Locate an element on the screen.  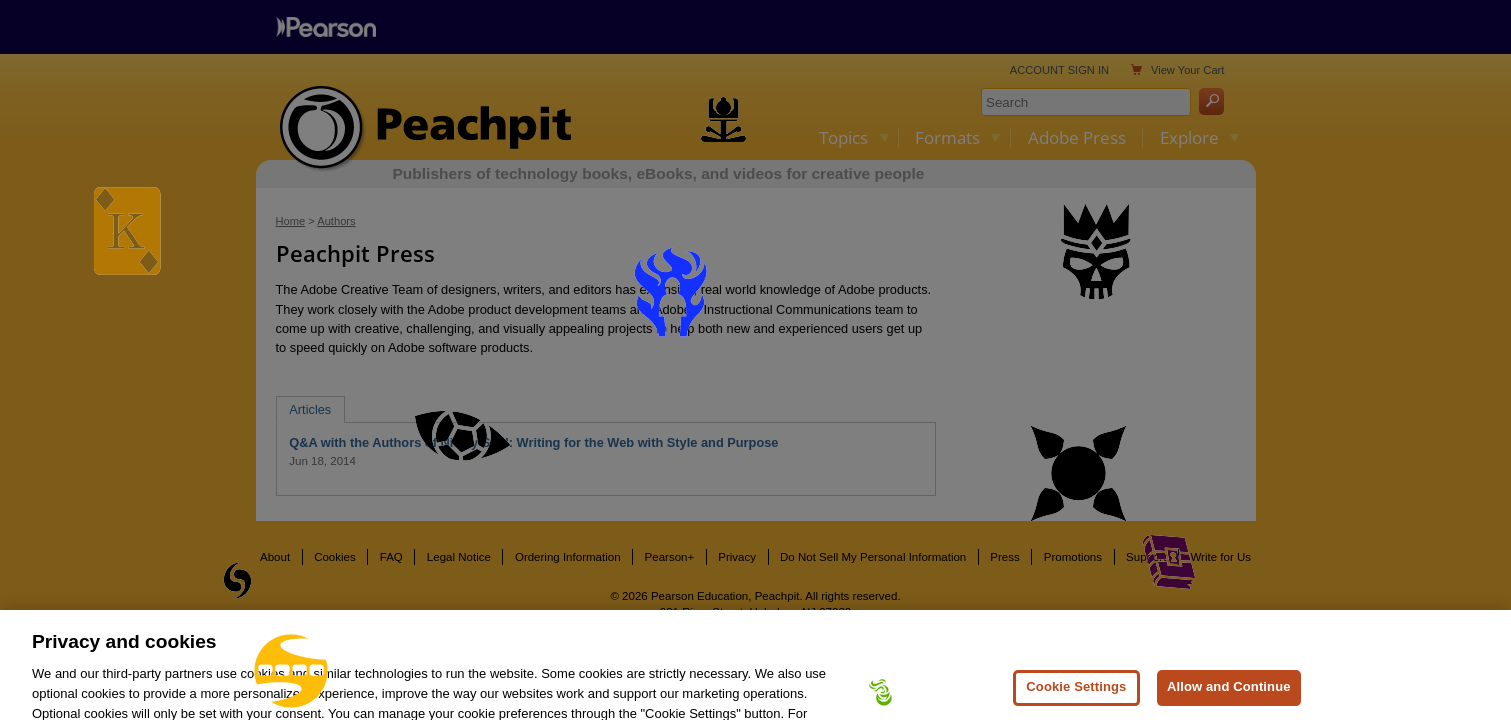
indicates a hot streak or trending status is located at coordinates (670, 292).